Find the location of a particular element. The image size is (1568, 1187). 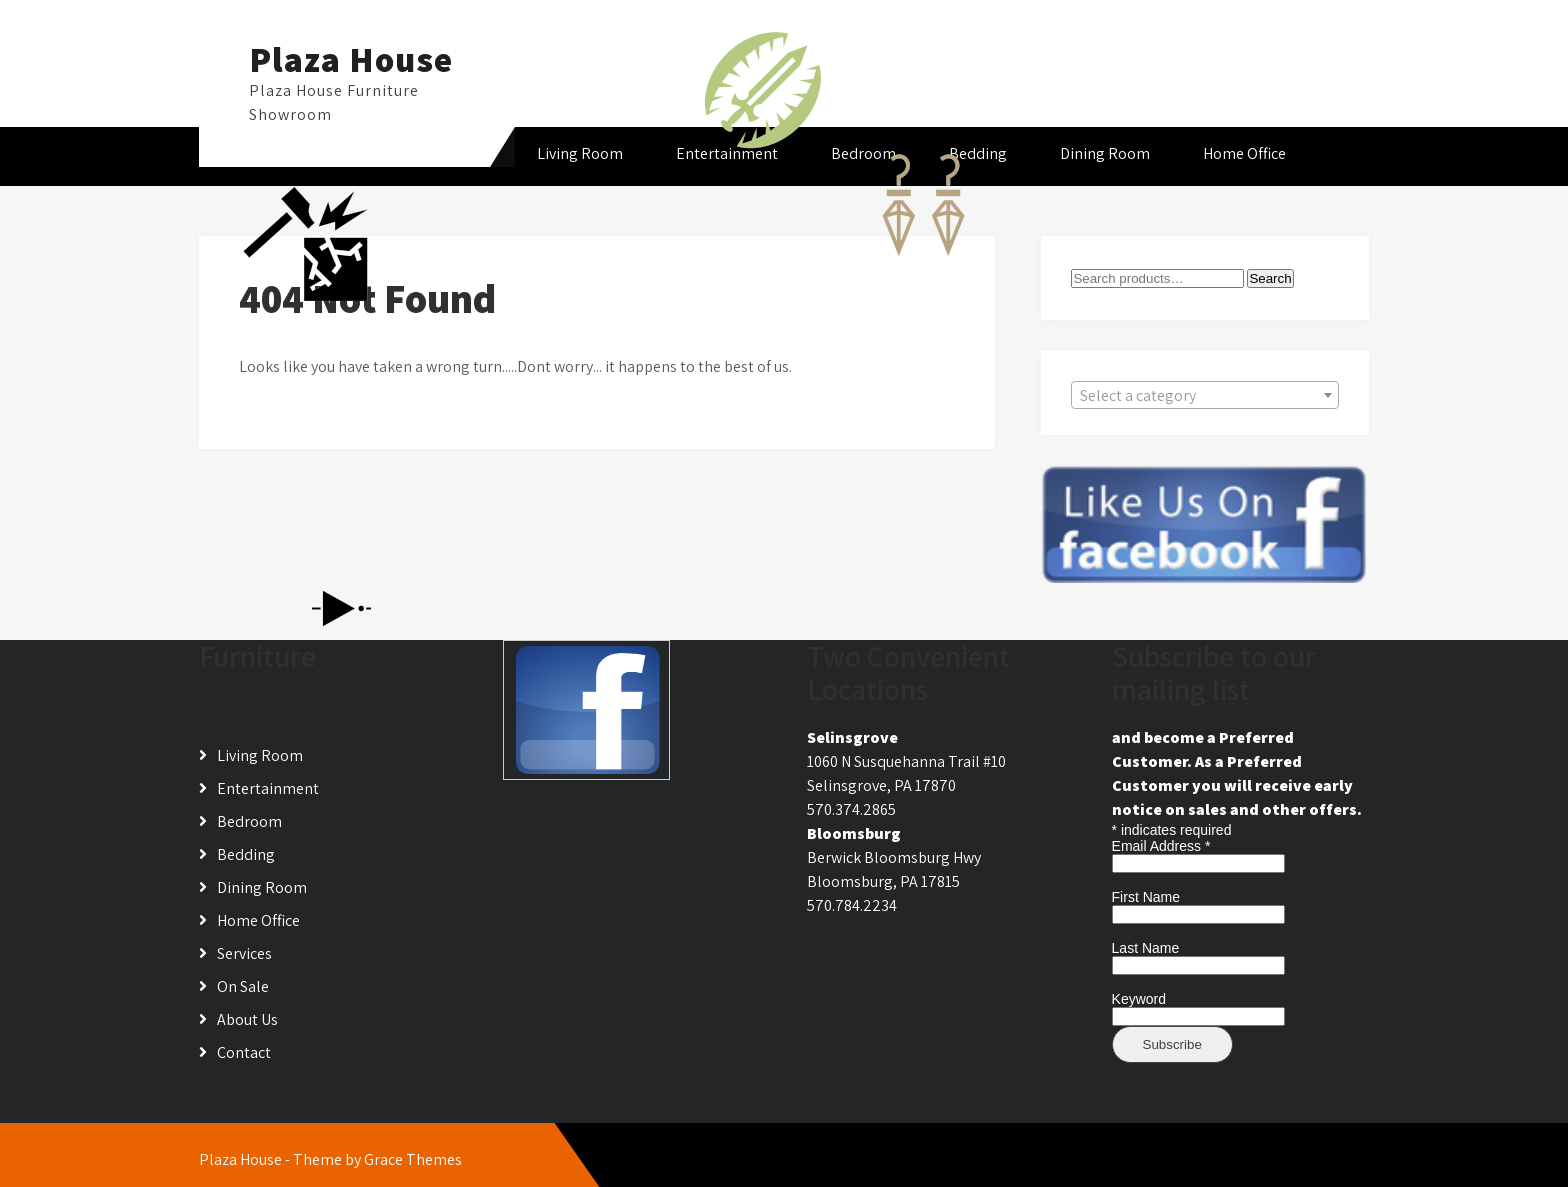

break or destroy an item is located at coordinates (305, 238).